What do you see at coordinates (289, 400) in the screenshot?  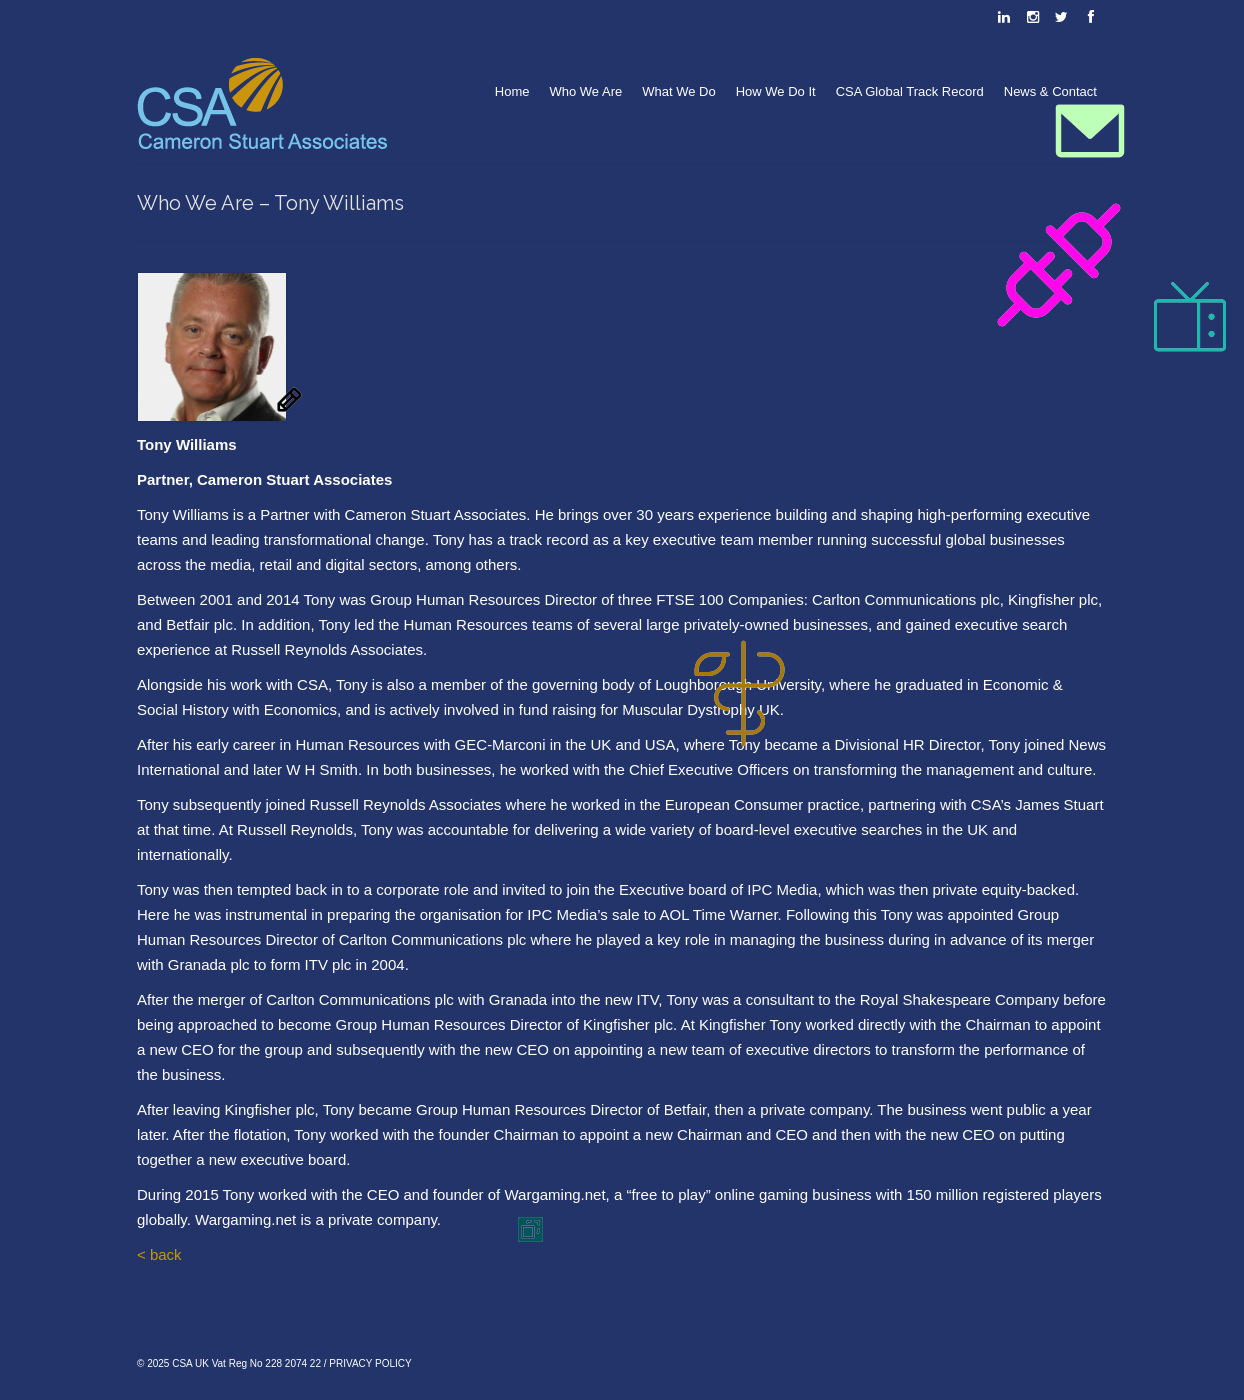 I see `edit content or settings` at bounding box center [289, 400].